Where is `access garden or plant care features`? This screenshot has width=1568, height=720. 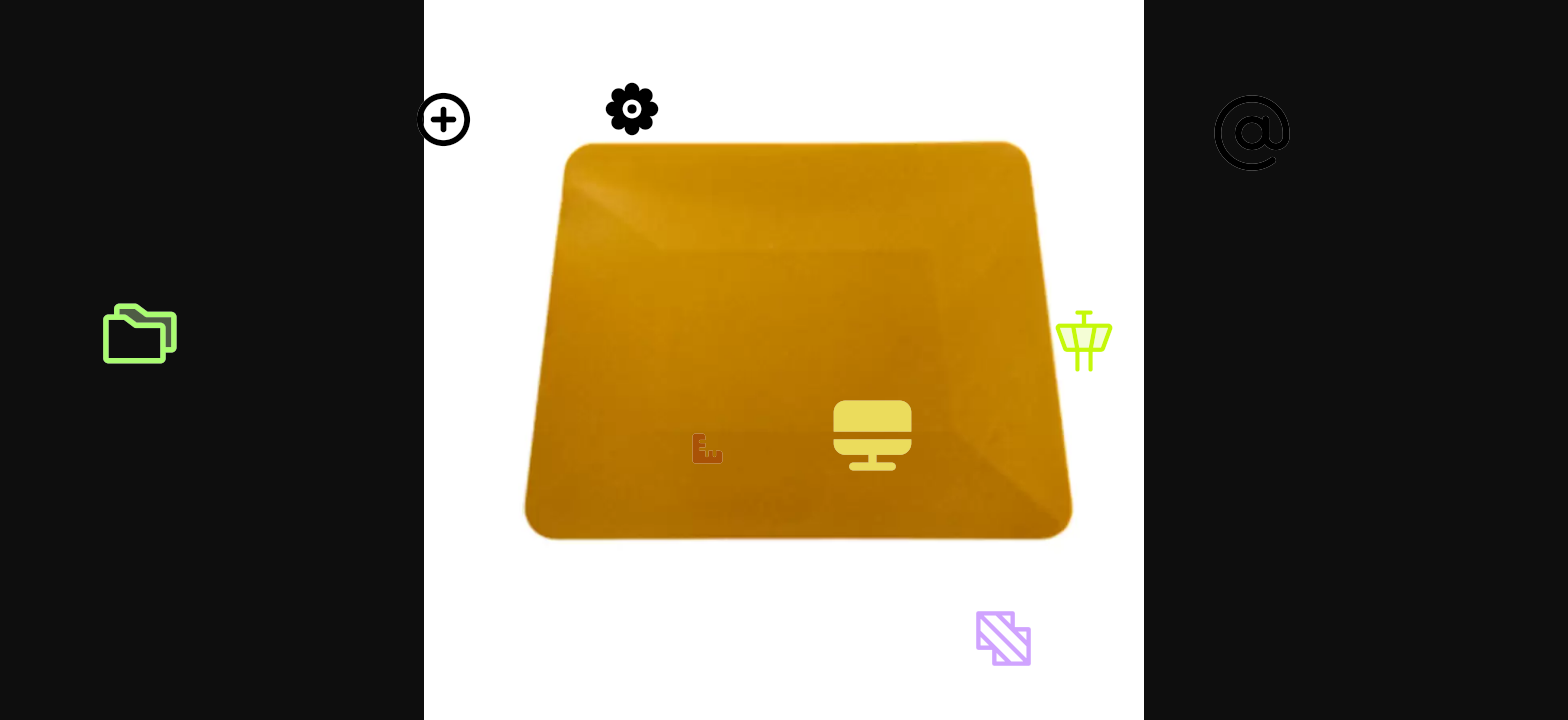
access garden or plant care features is located at coordinates (632, 109).